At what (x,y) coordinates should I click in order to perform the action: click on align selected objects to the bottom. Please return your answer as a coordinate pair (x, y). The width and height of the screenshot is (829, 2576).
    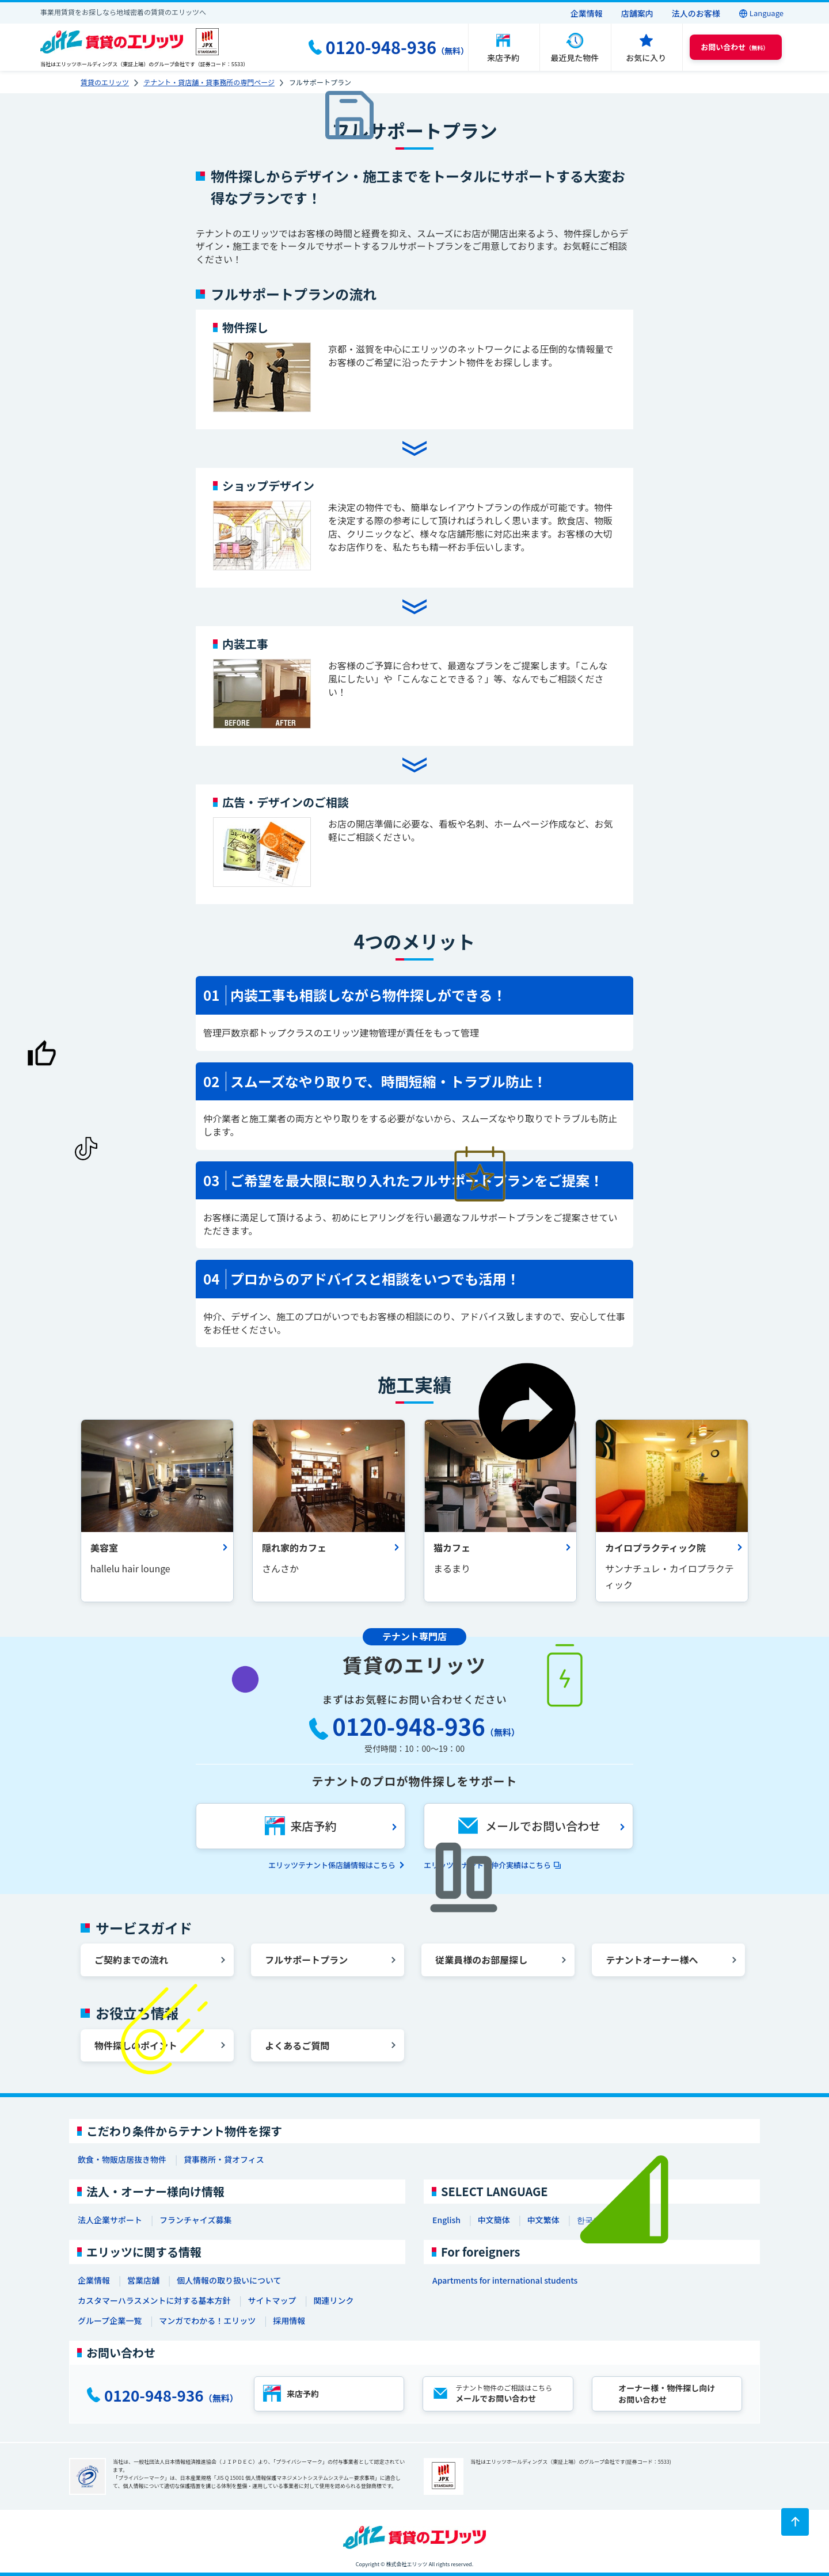
    Looking at the image, I should click on (463, 1878).